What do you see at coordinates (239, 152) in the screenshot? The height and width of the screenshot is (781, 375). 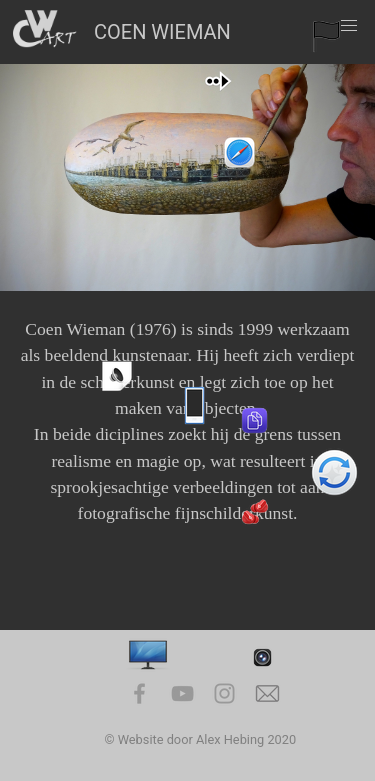 I see `open Safari web browser` at bounding box center [239, 152].